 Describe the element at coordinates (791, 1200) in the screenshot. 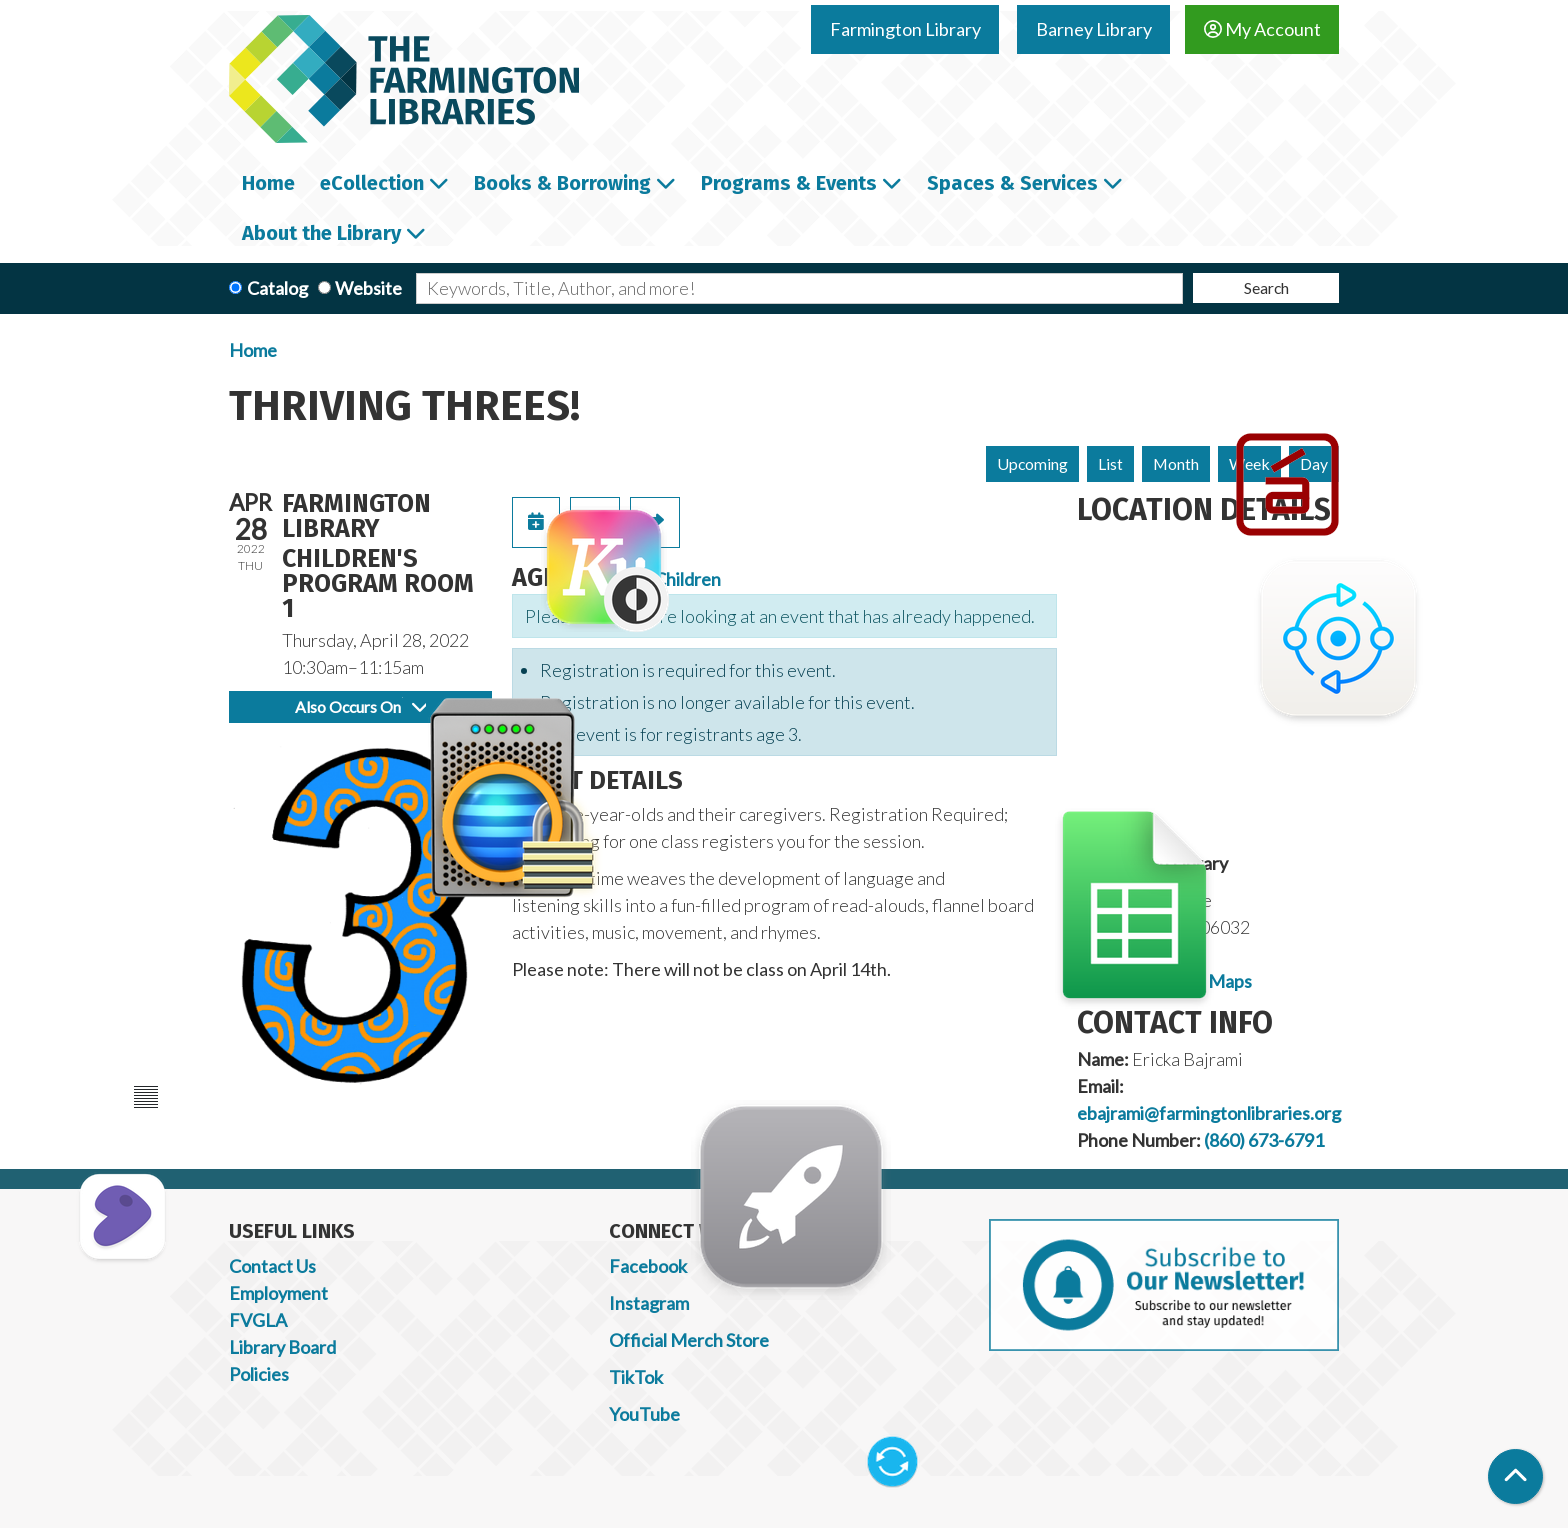

I see `access startup and login session preferences` at that location.